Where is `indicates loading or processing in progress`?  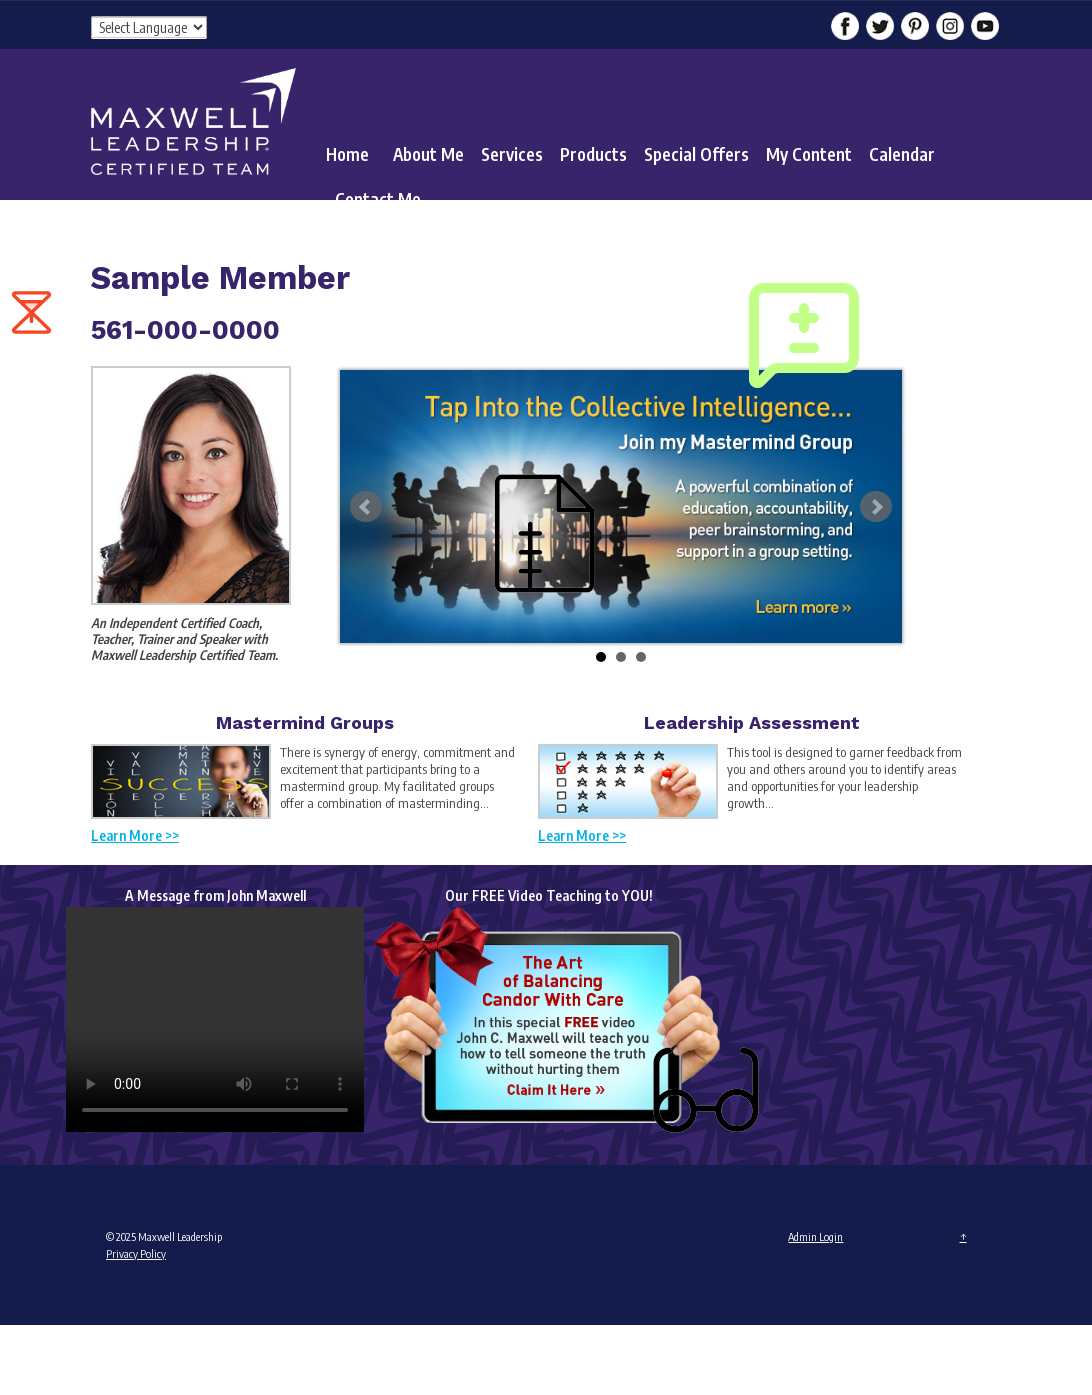
indicates loading or processing in progress is located at coordinates (31, 312).